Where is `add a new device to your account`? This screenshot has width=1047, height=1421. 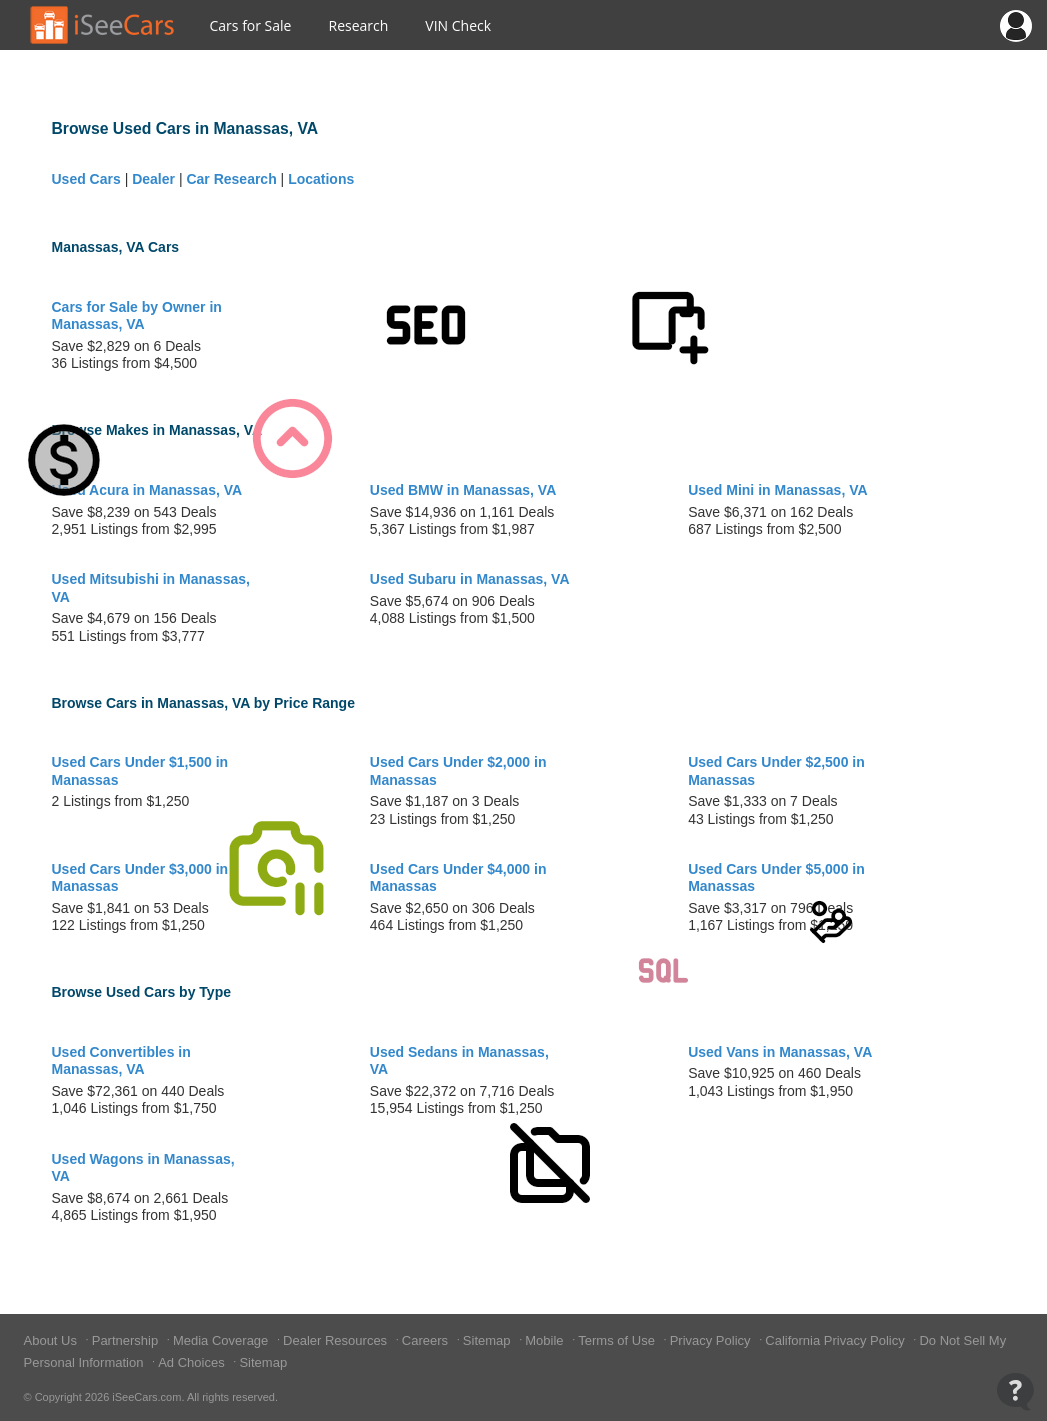
add a new device to your account is located at coordinates (668, 324).